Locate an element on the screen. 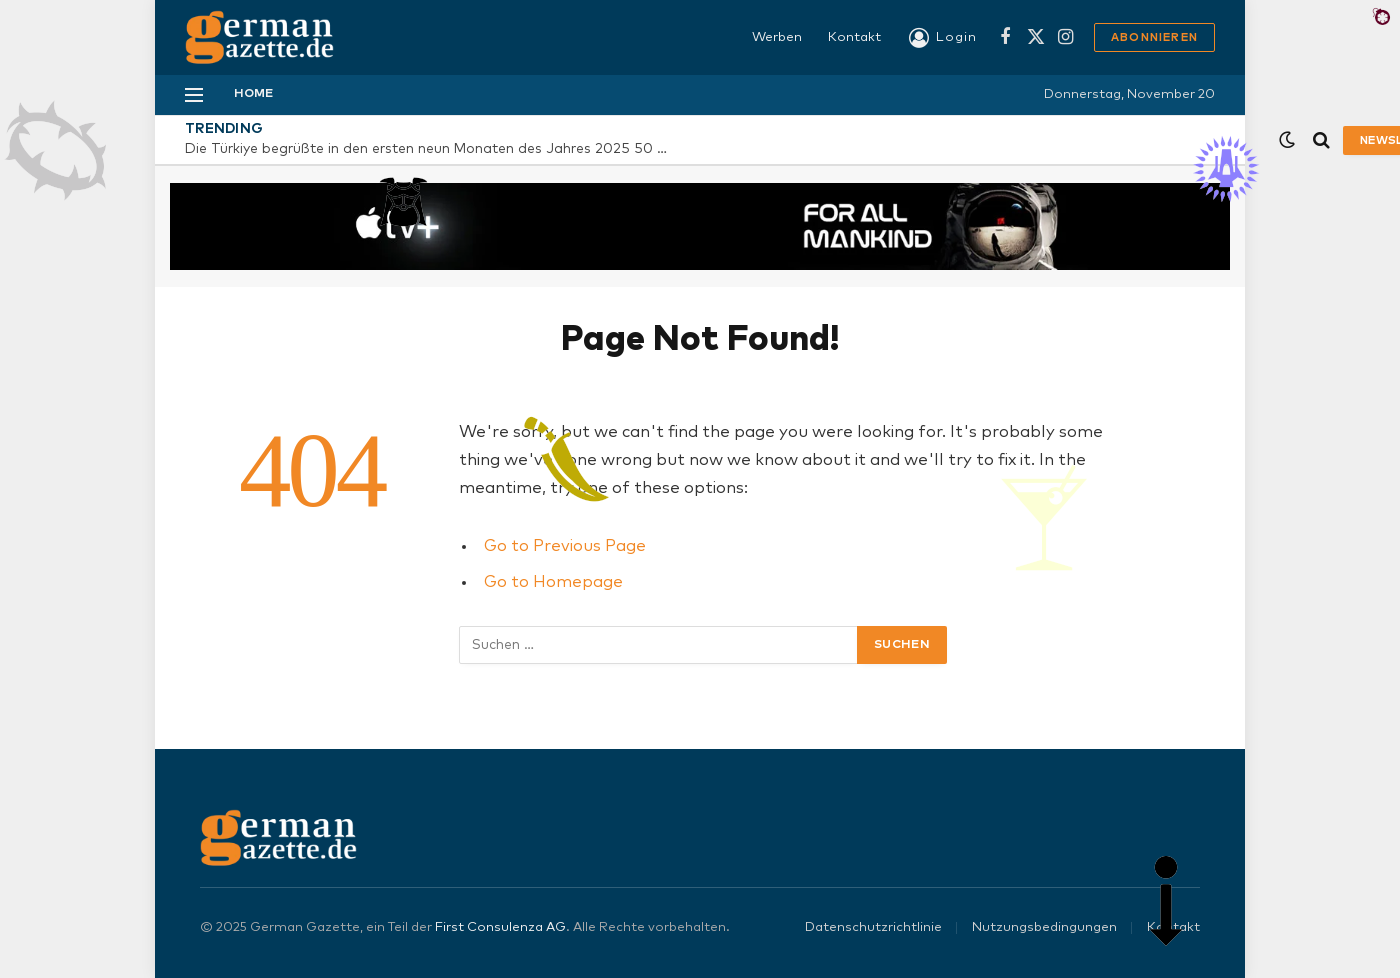 The width and height of the screenshot is (1400, 978). indicates a falling or dropping action in gameplay is located at coordinates (1166, 901).